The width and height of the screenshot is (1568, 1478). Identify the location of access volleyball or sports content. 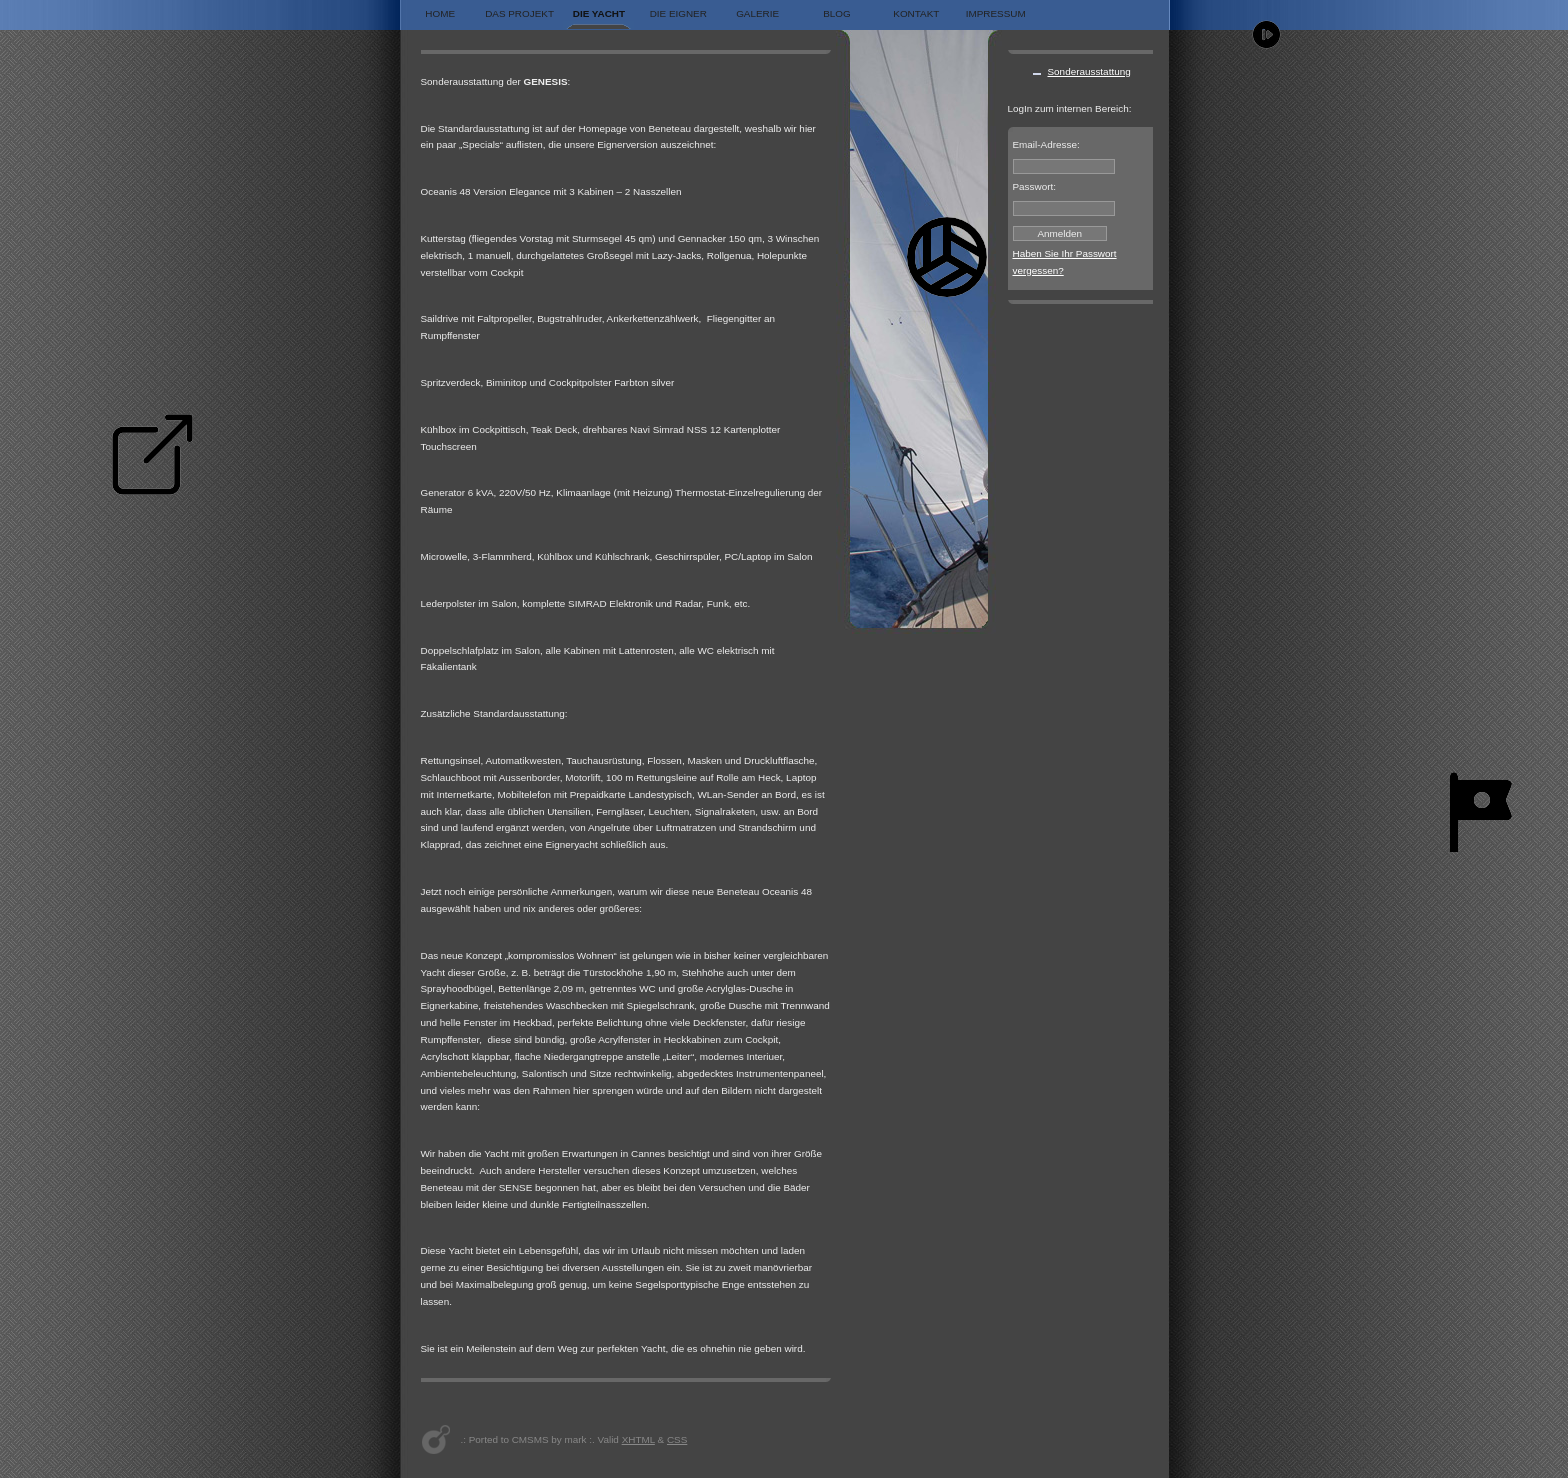
(947, 257).